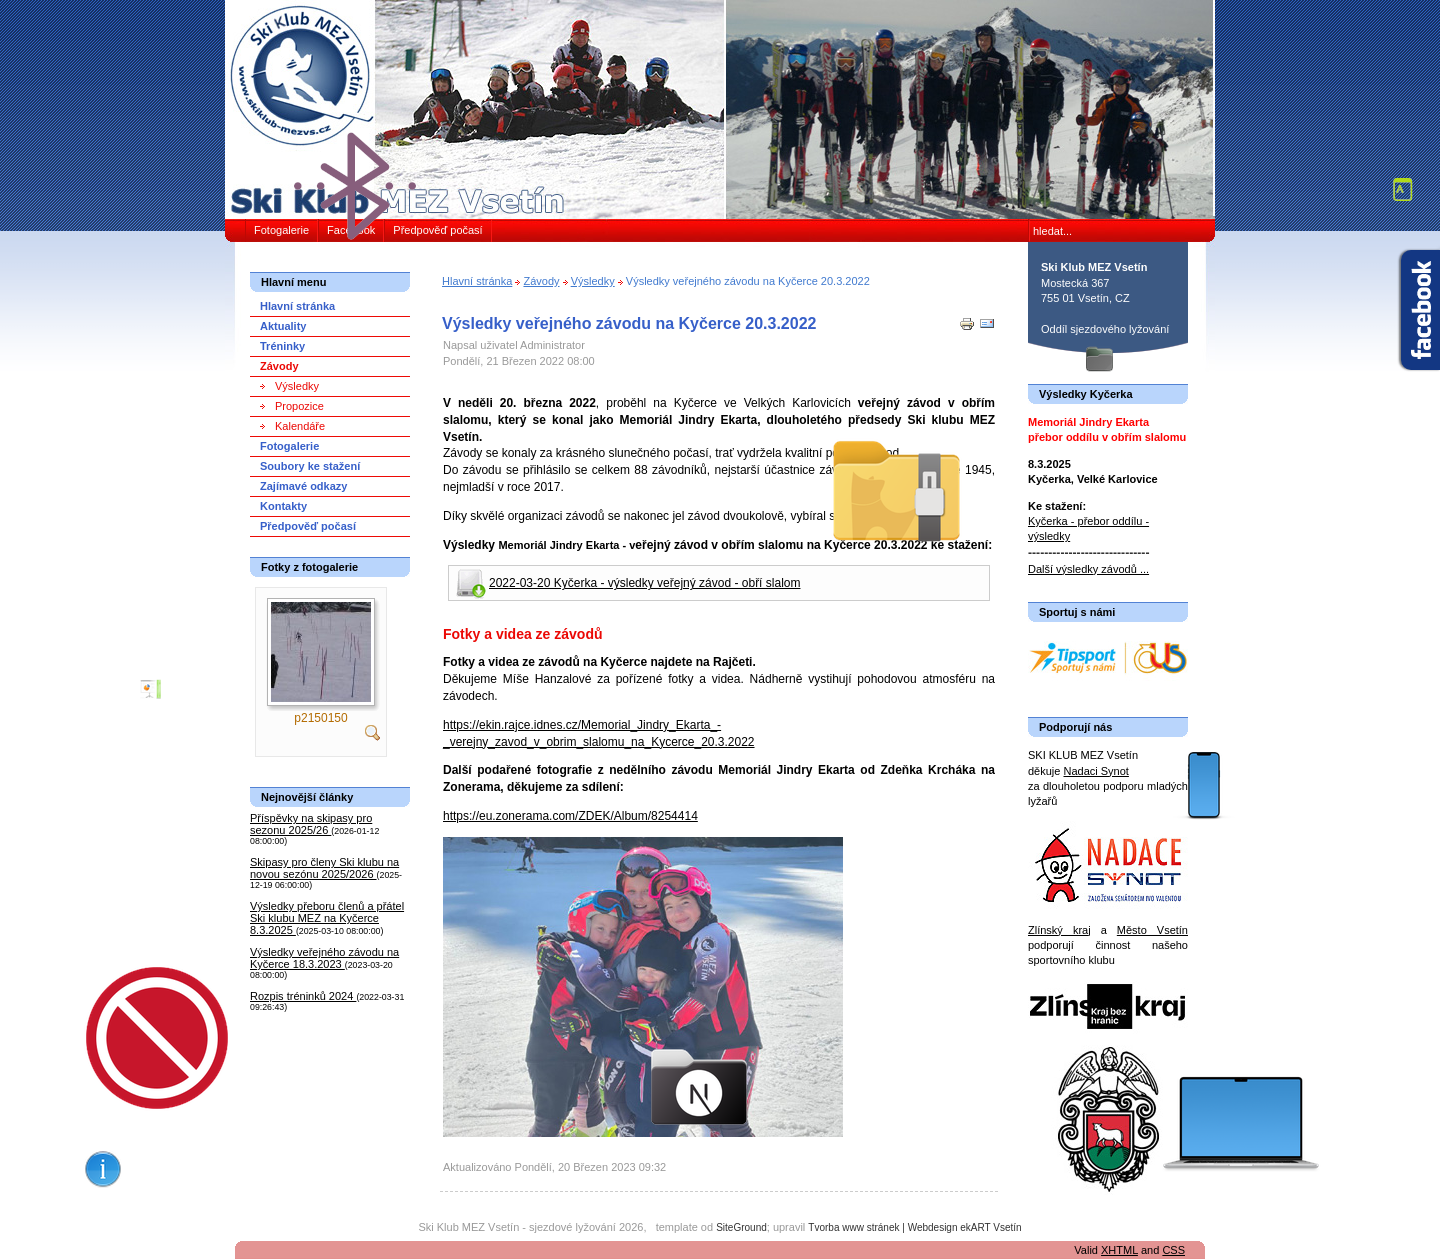 This screenshot has height=1259, width=1440. What do you see at coordinates (157, 1038) in the screenshot?
I see `delete selected item` at bounding box center [157, 1038].